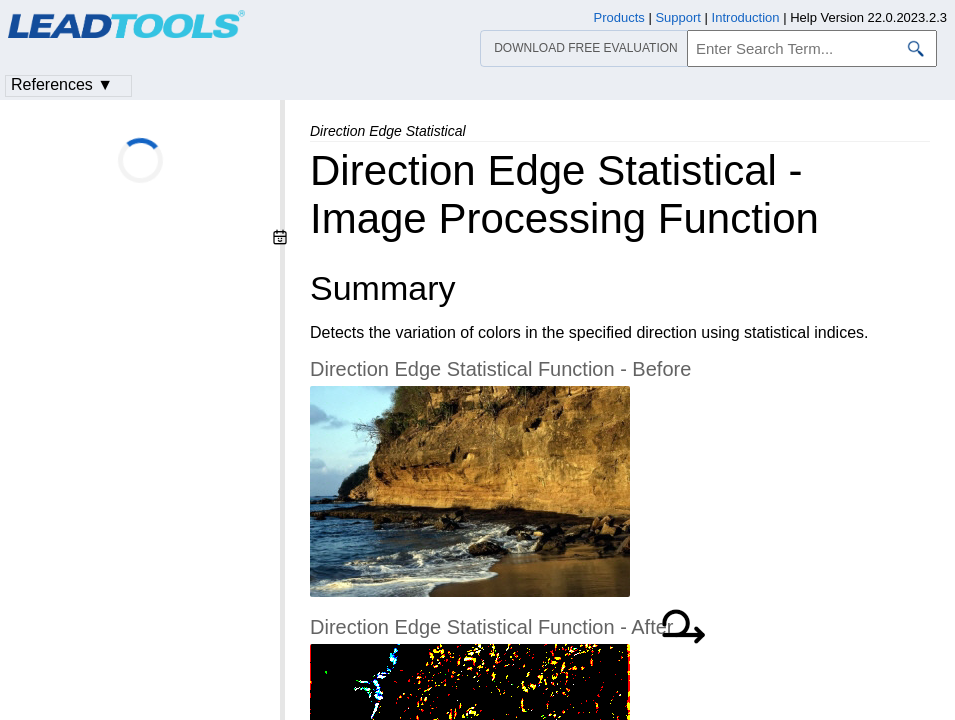  I want to click on view upcoming fun events or celebrations, so click(280, 237).